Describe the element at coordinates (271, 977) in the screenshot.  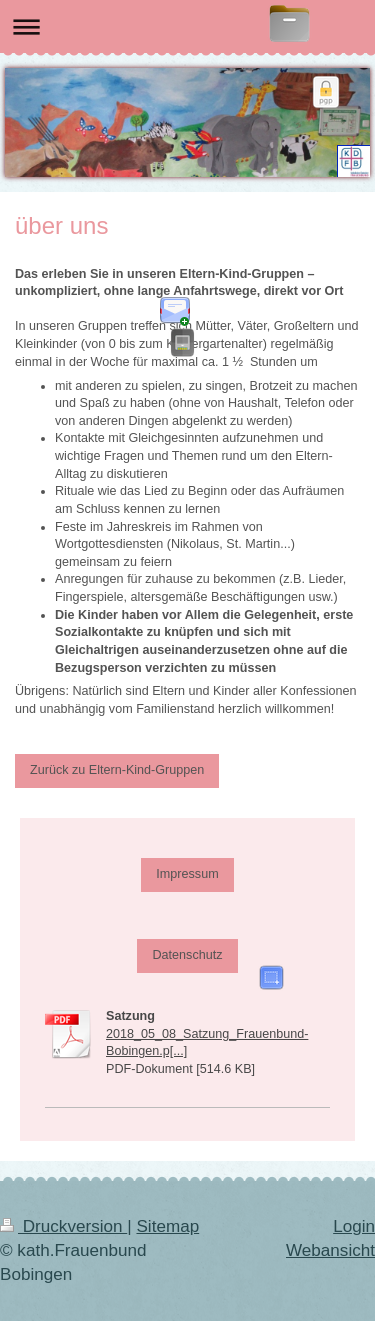
I see `take a screenshot` at that location.